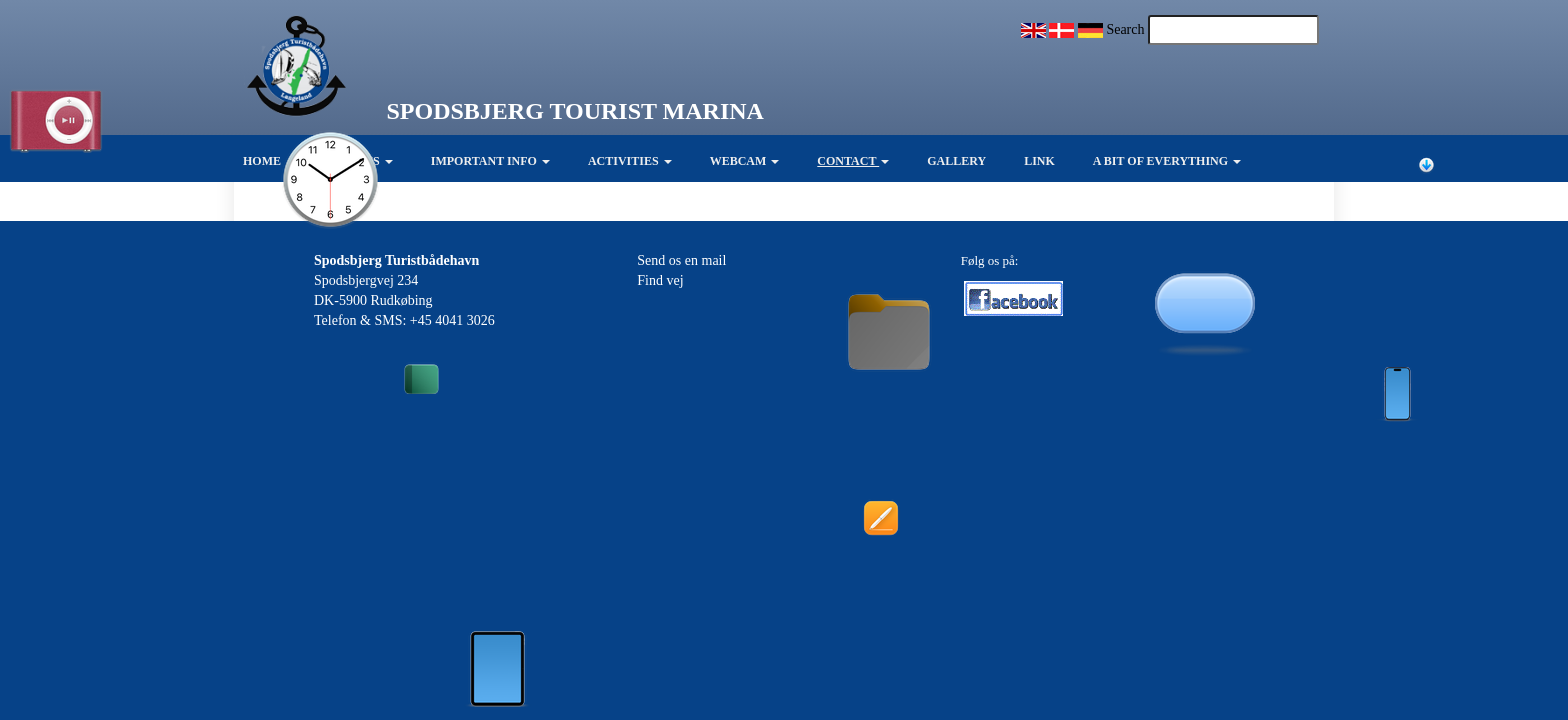 This screenshot has width=1568, height=720. What do you see at coordinates (421, 378) in the screenshot?
I see `access desktop folder or files` at bounding box center [421, 378].